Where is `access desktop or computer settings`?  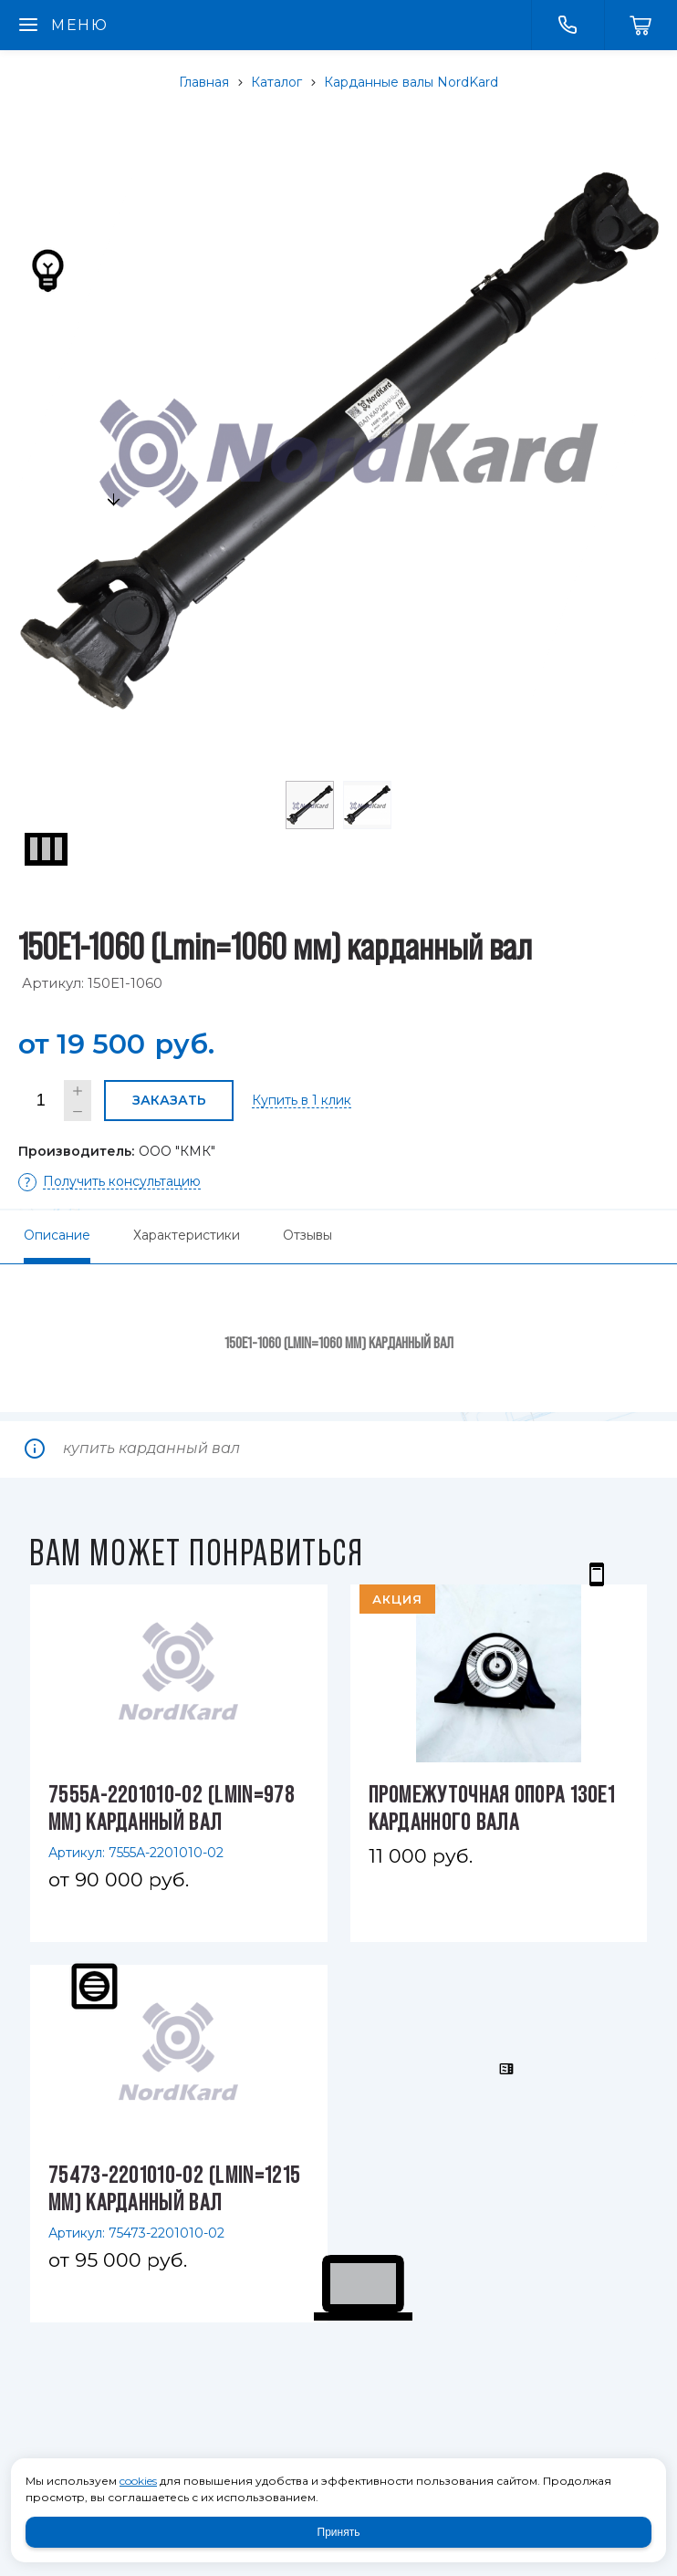
access desktop or computer settings is located at coordinates (363, 2288).